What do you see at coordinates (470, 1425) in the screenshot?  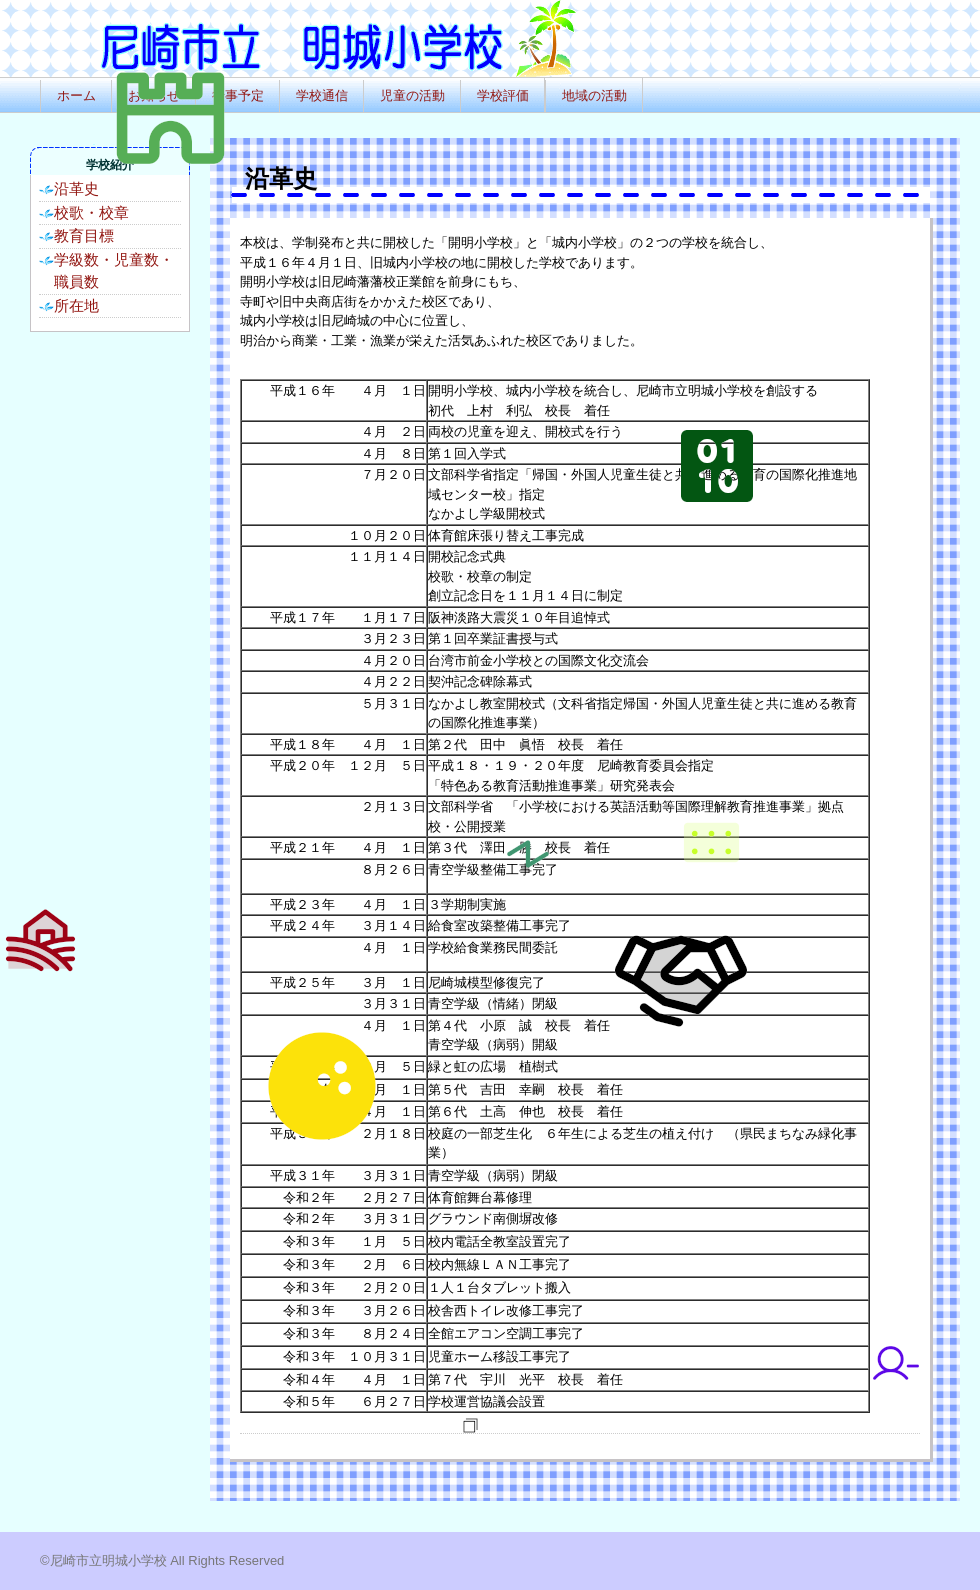 I see `copy to clipboard` at bounding box center [470, 1425].